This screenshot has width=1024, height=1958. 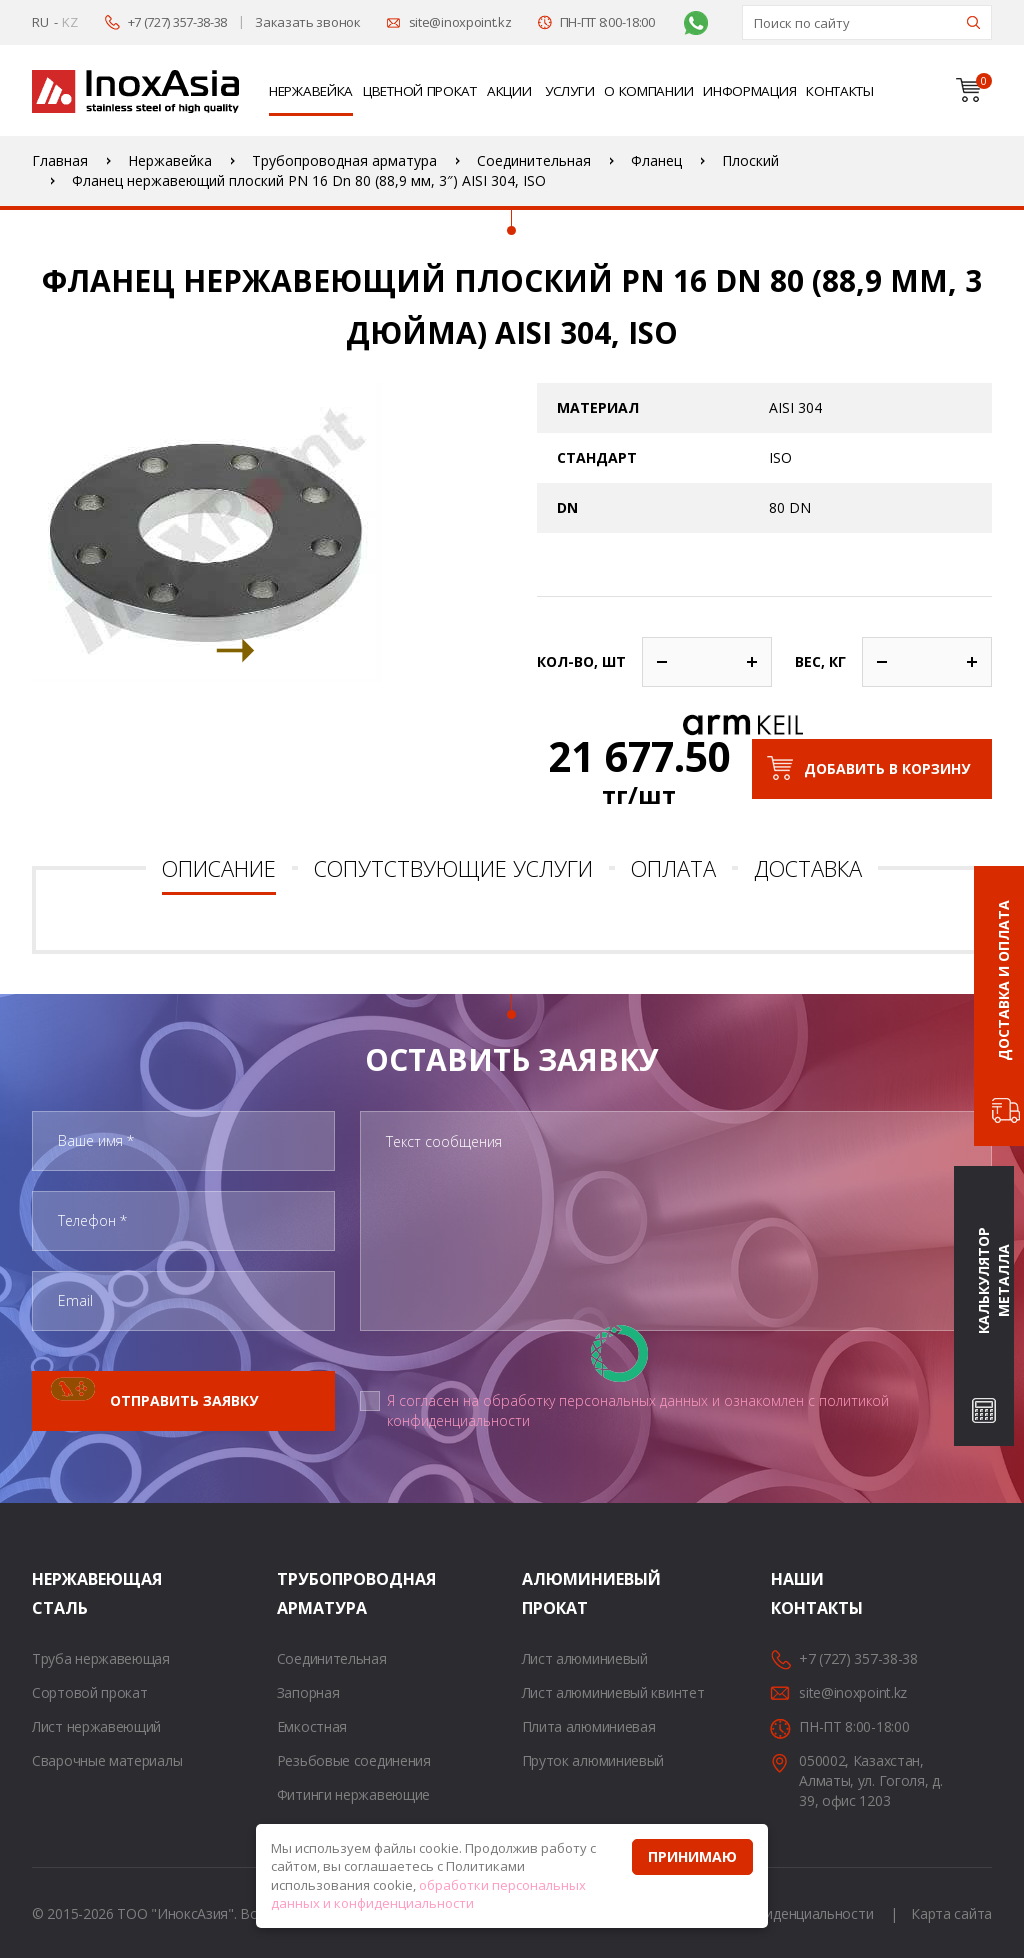 I want to click on navigate to the next step or page, so click(x=235, y=650).